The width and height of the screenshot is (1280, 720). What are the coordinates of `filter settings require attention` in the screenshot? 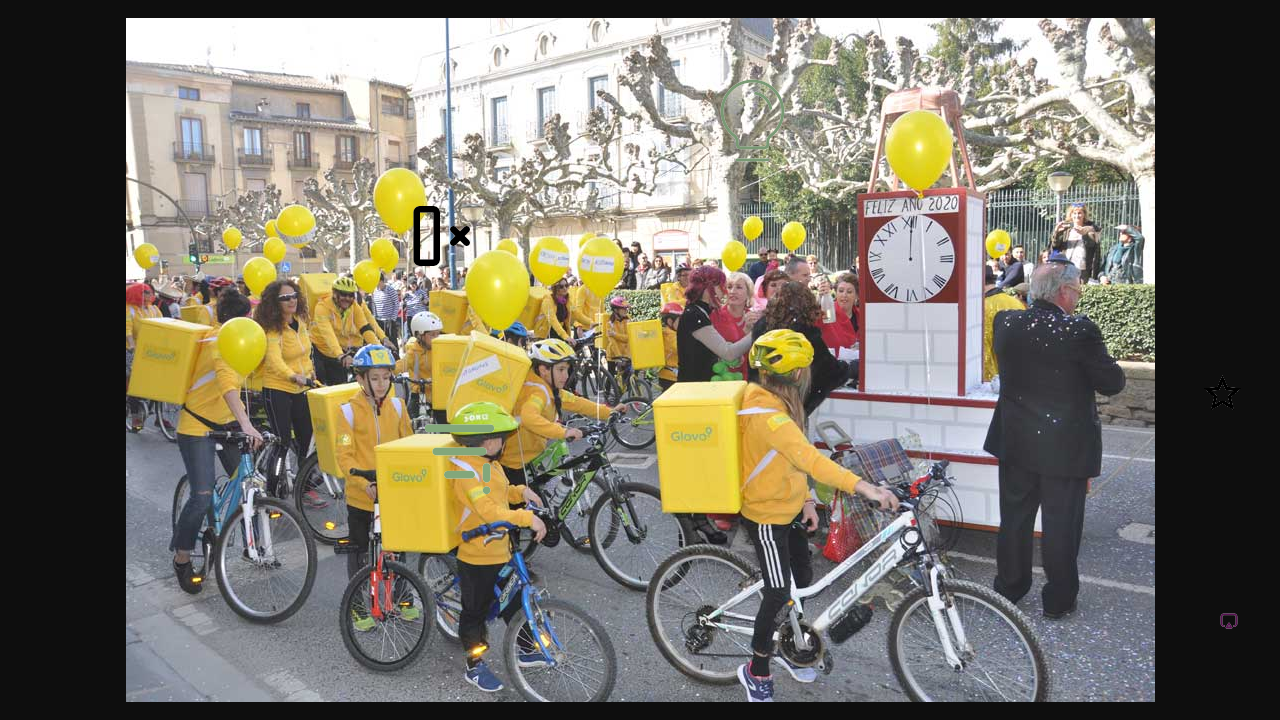 It's located at (459, 451).